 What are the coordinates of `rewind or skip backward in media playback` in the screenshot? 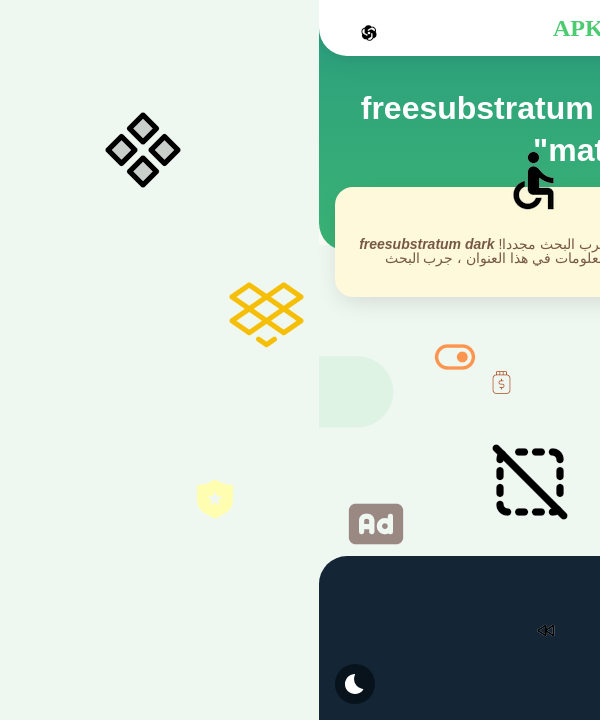 It's located at (546, 630).